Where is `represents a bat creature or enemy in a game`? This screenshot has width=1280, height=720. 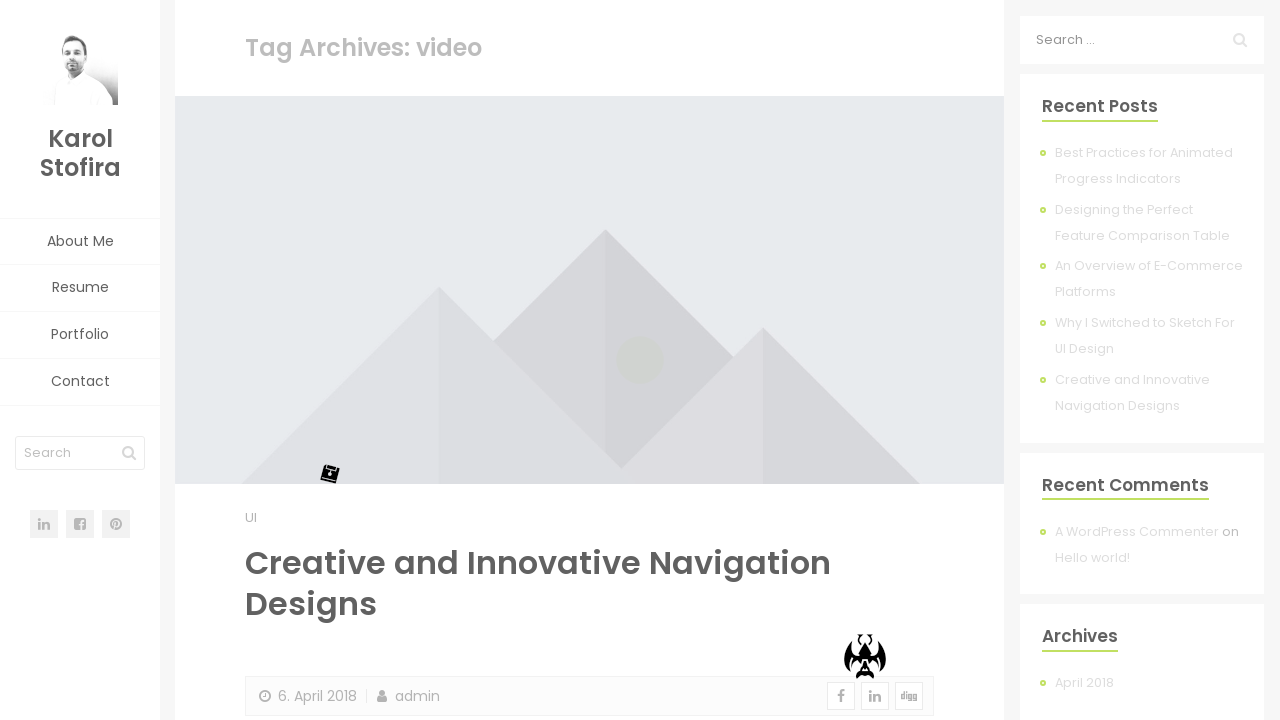 represents a bat creature or enemy in a game is located at coordinates (865, 657).